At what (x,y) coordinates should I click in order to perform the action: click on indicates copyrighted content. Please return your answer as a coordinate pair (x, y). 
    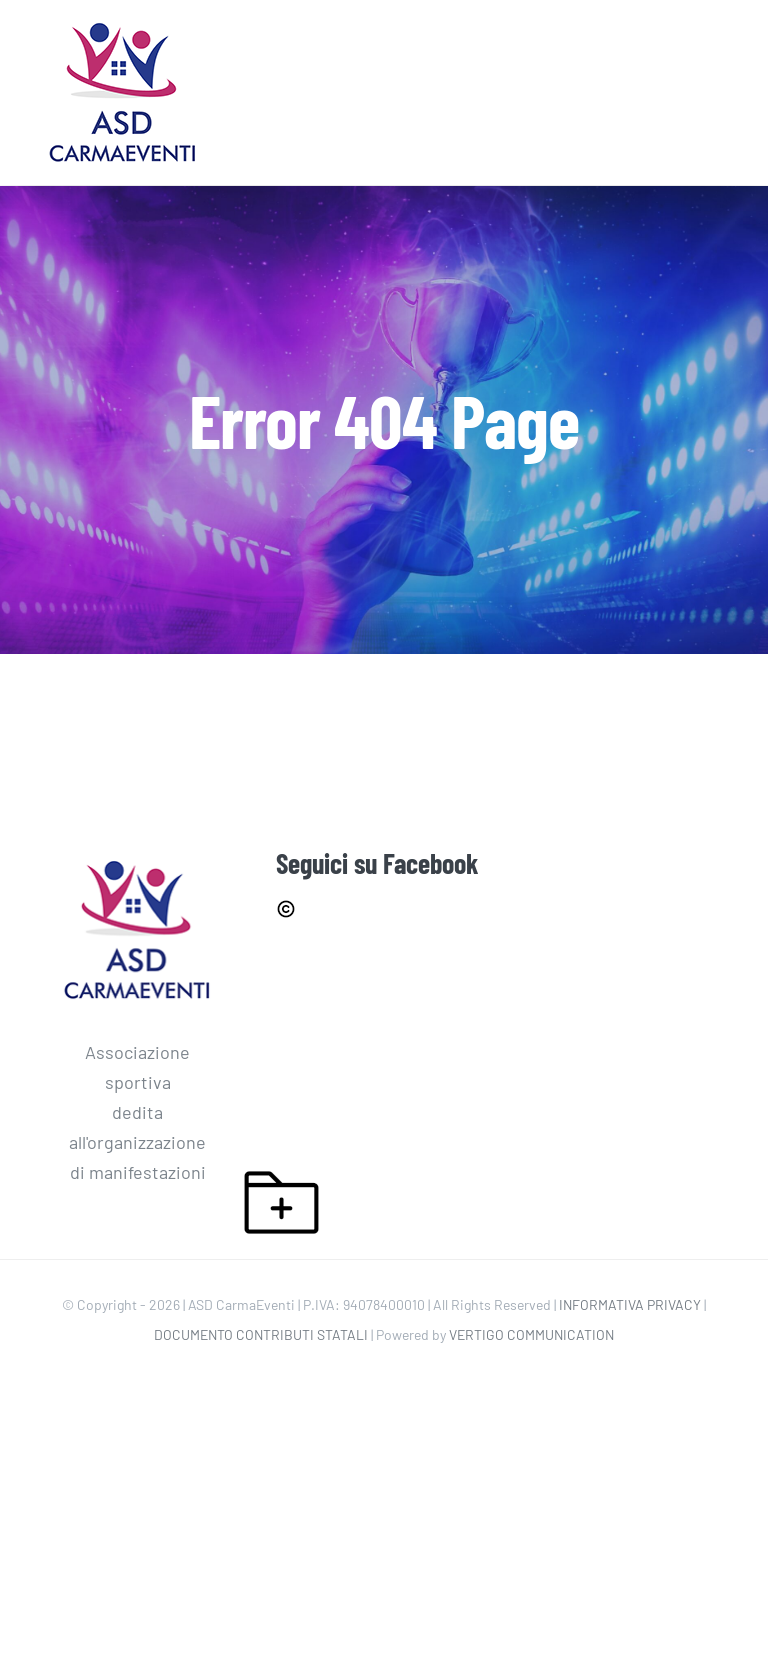
    Looking at the image, I should click on (286, 909).